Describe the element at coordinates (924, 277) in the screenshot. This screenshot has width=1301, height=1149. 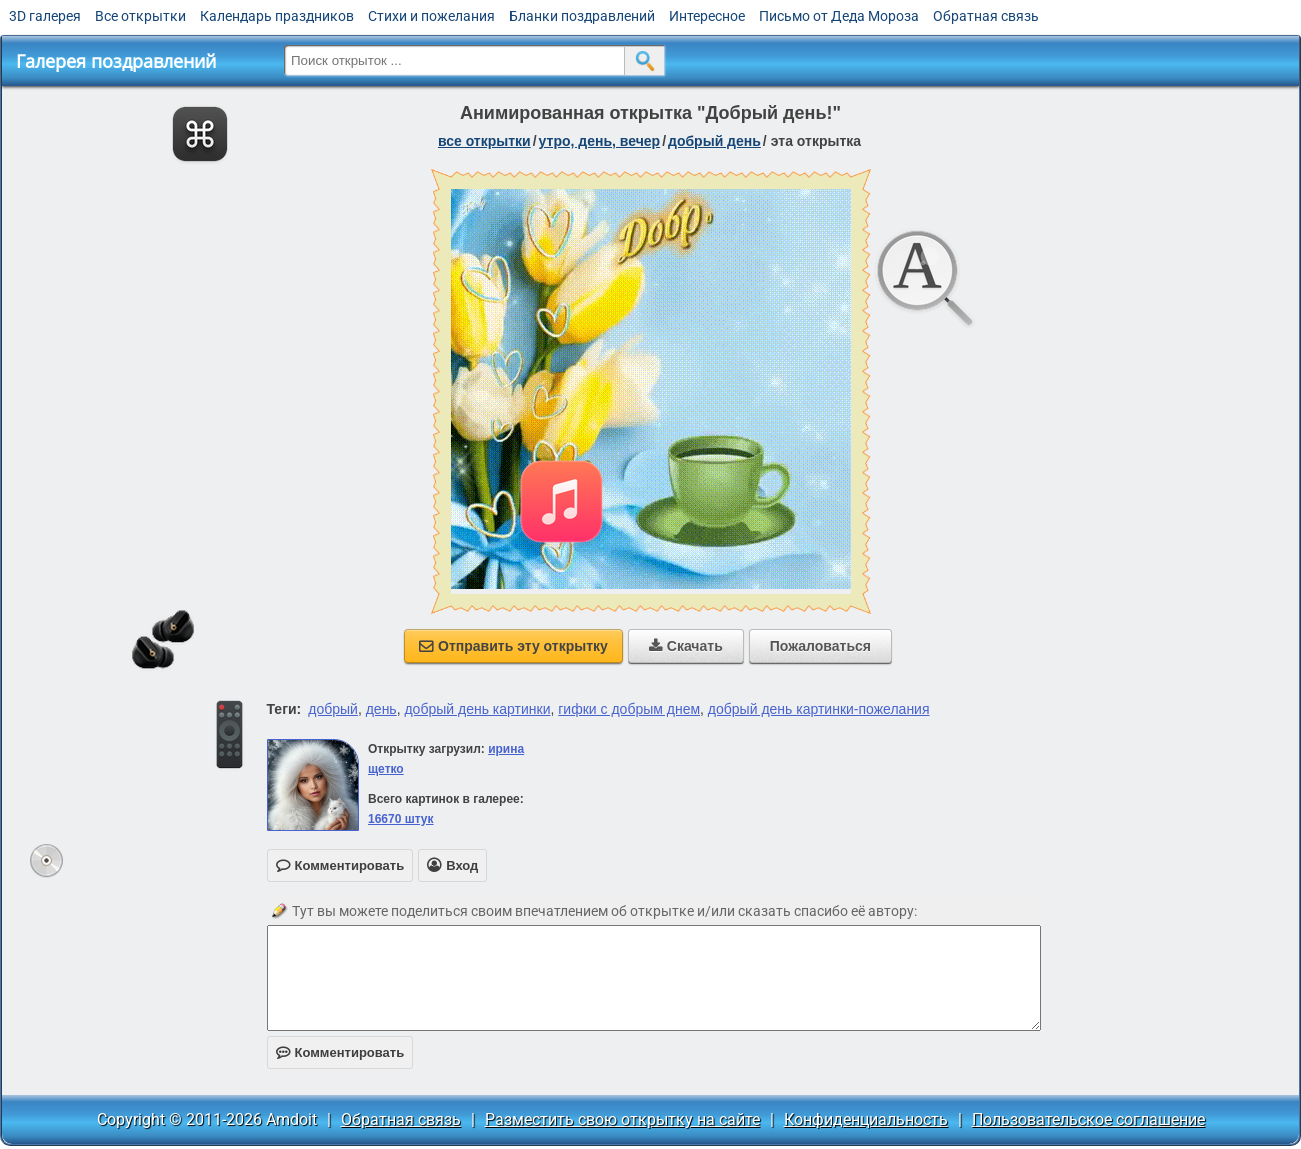
I see `search for files or documents` at that location.